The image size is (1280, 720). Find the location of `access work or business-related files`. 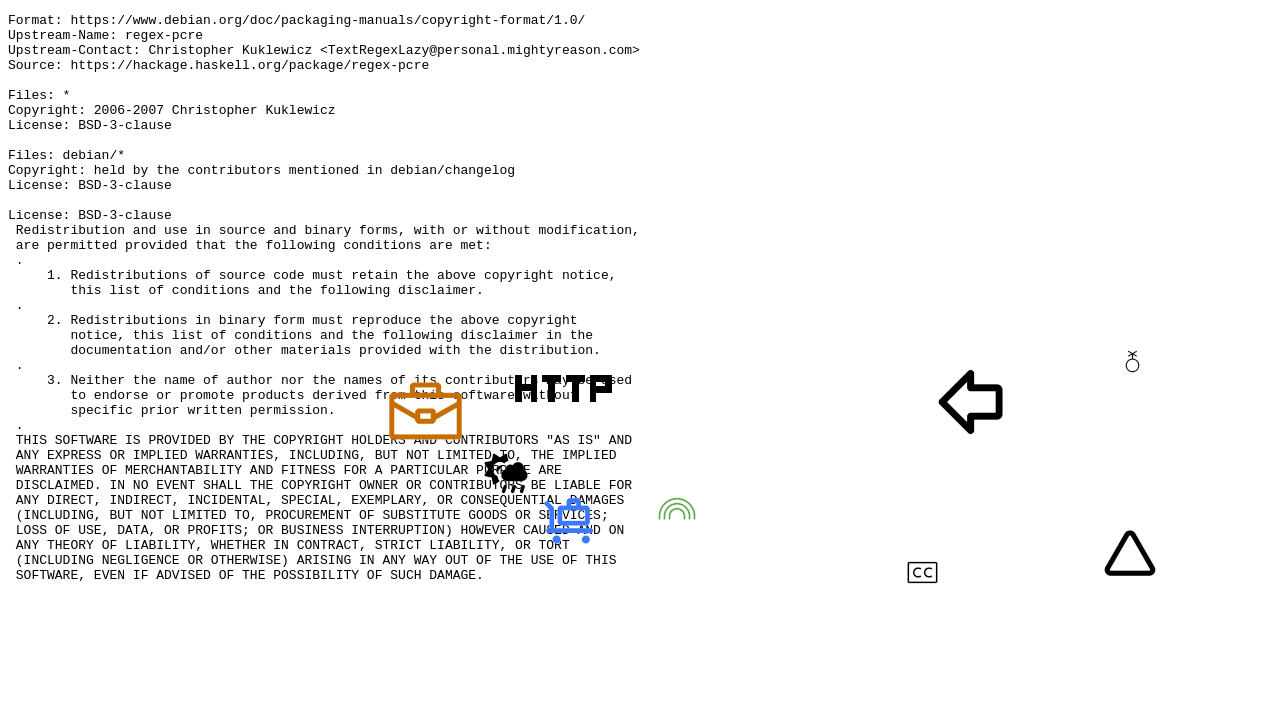

access work or business-related files is located at coordinates (425, 413).